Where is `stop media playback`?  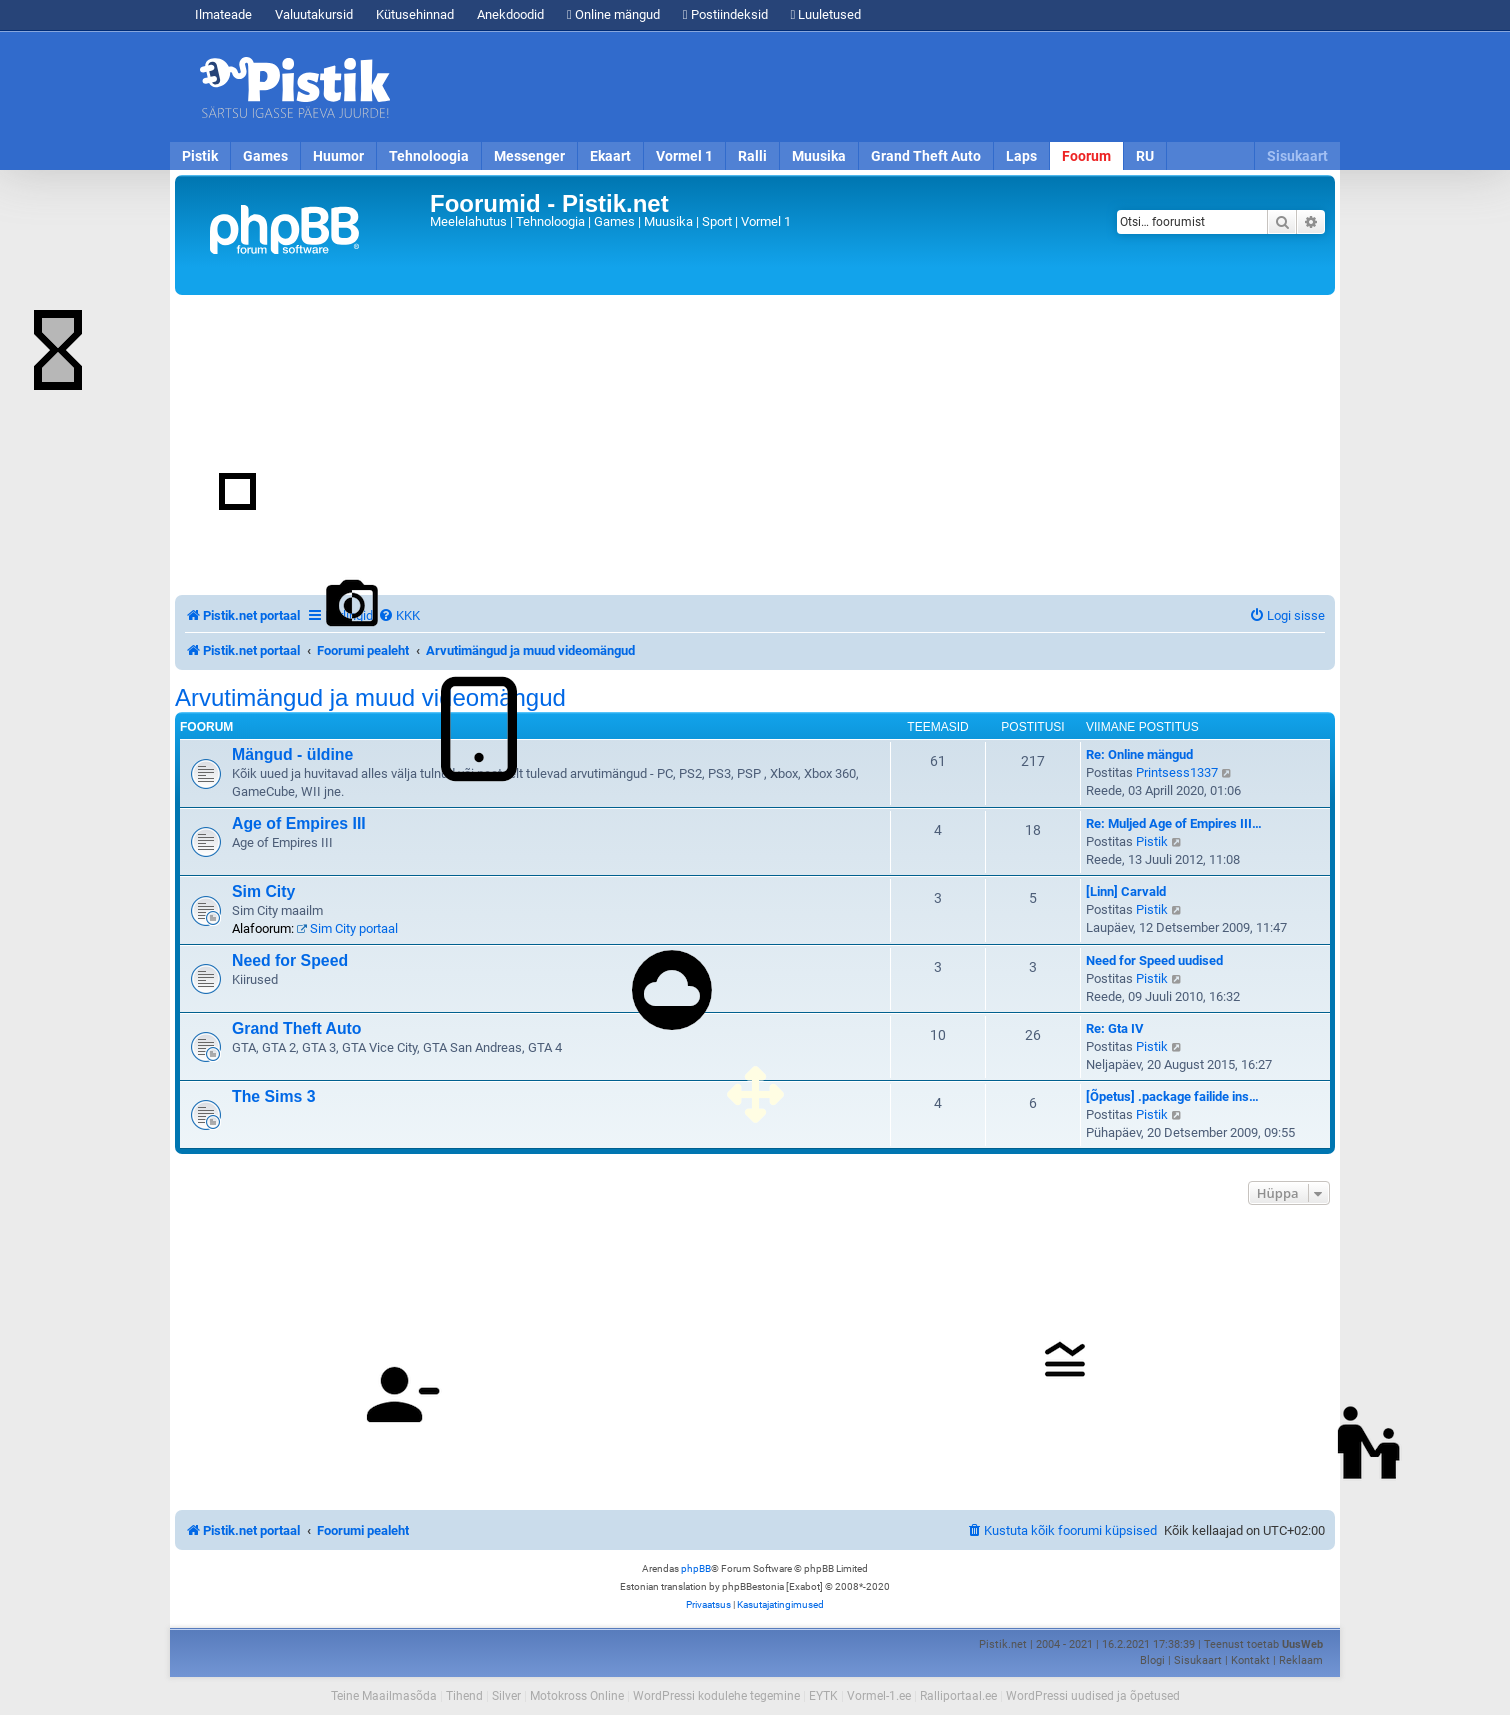 stop media playback is located at coordinates (237, 491).